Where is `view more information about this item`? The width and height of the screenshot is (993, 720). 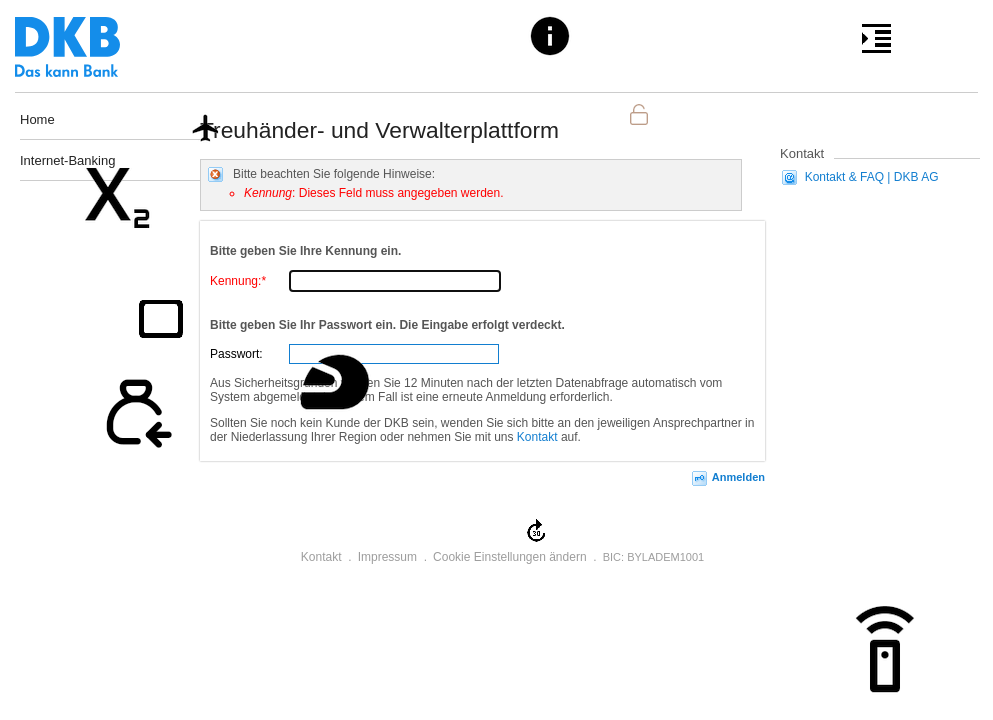 view more information about this item is located at coordinates (550, 36).